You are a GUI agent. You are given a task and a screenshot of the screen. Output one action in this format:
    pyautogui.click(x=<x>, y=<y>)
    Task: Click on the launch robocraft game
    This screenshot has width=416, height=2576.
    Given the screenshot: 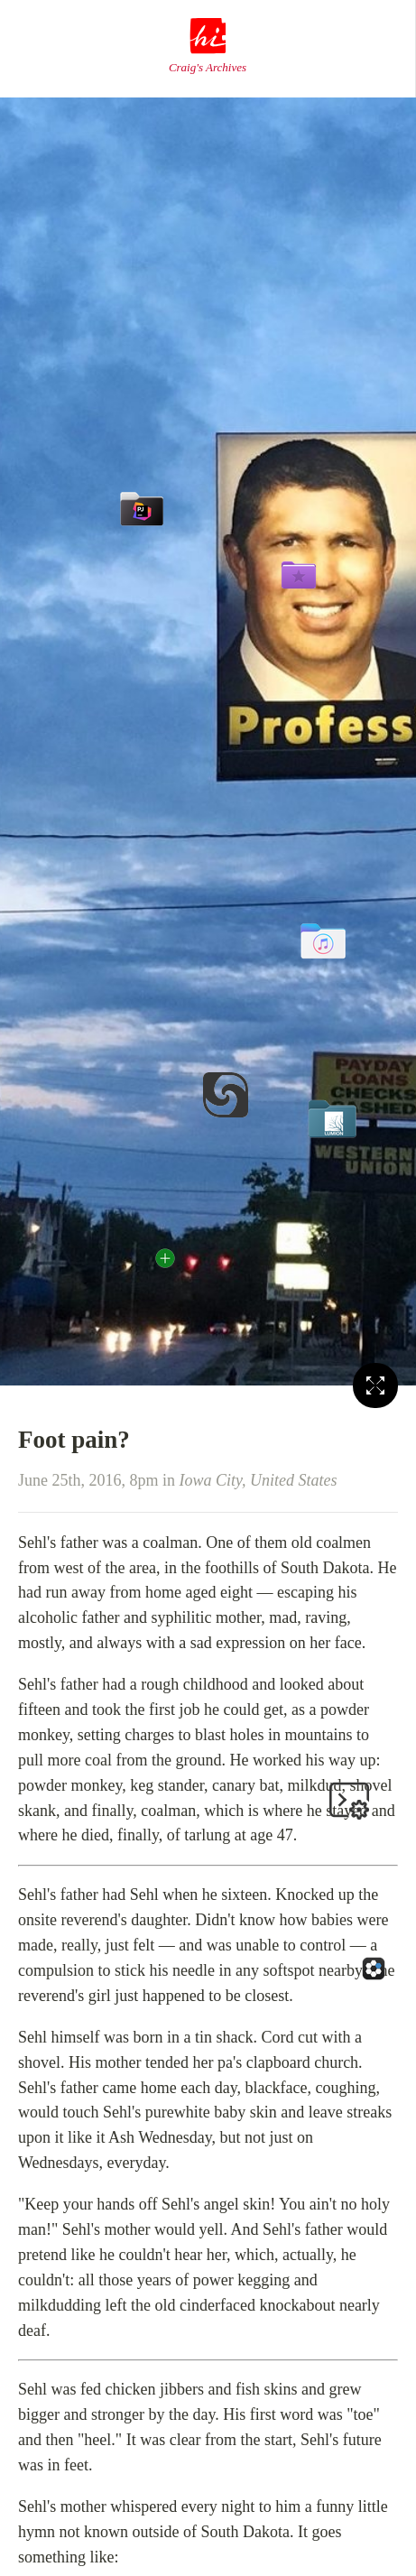 What is the action you would take?
    pyautogui.click(x=374, y=1969)
    